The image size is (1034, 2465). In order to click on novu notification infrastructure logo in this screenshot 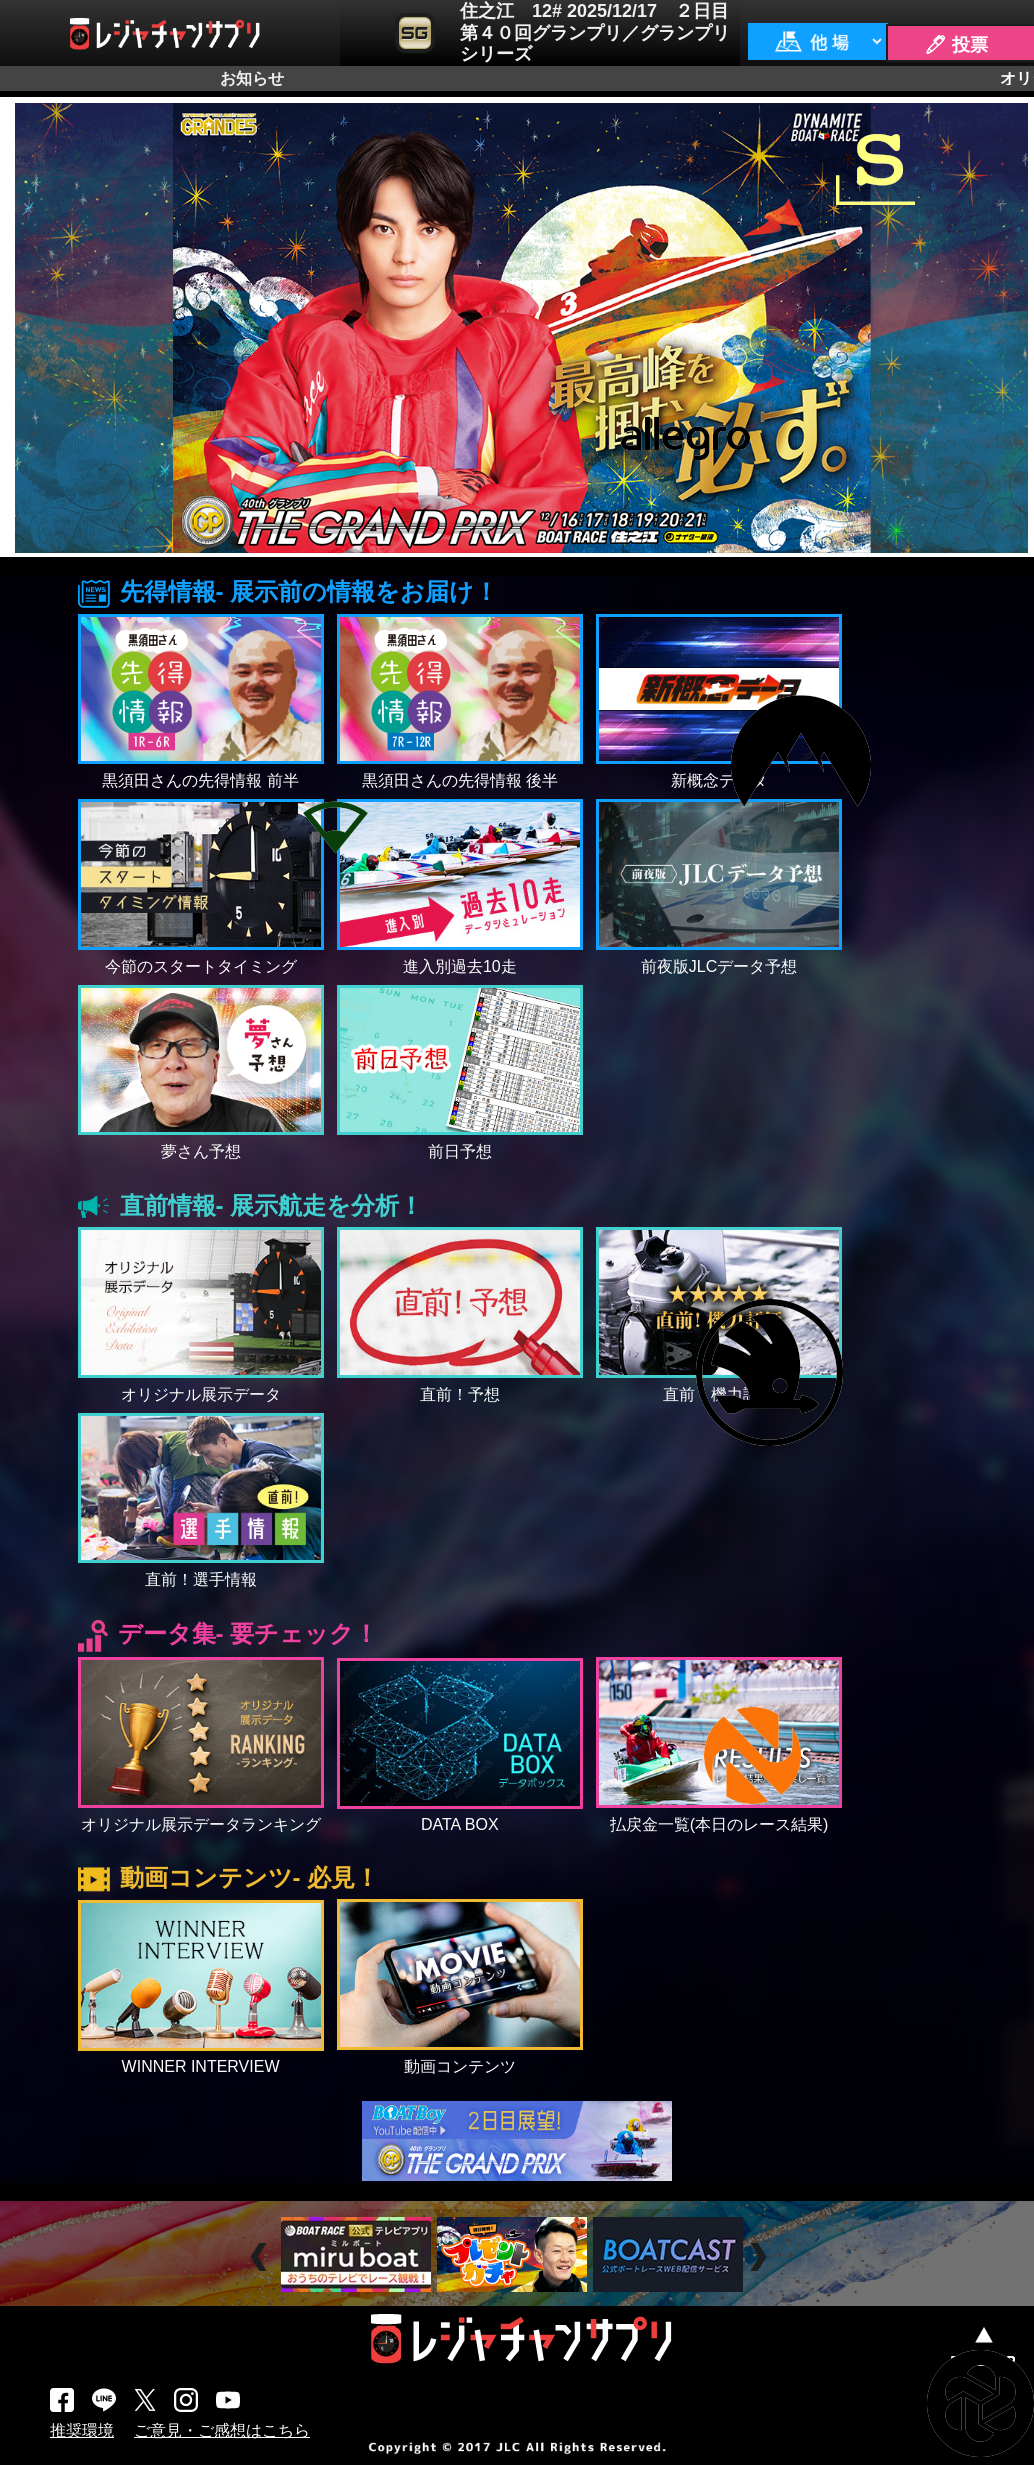, I will do `click(752, 1755)`.